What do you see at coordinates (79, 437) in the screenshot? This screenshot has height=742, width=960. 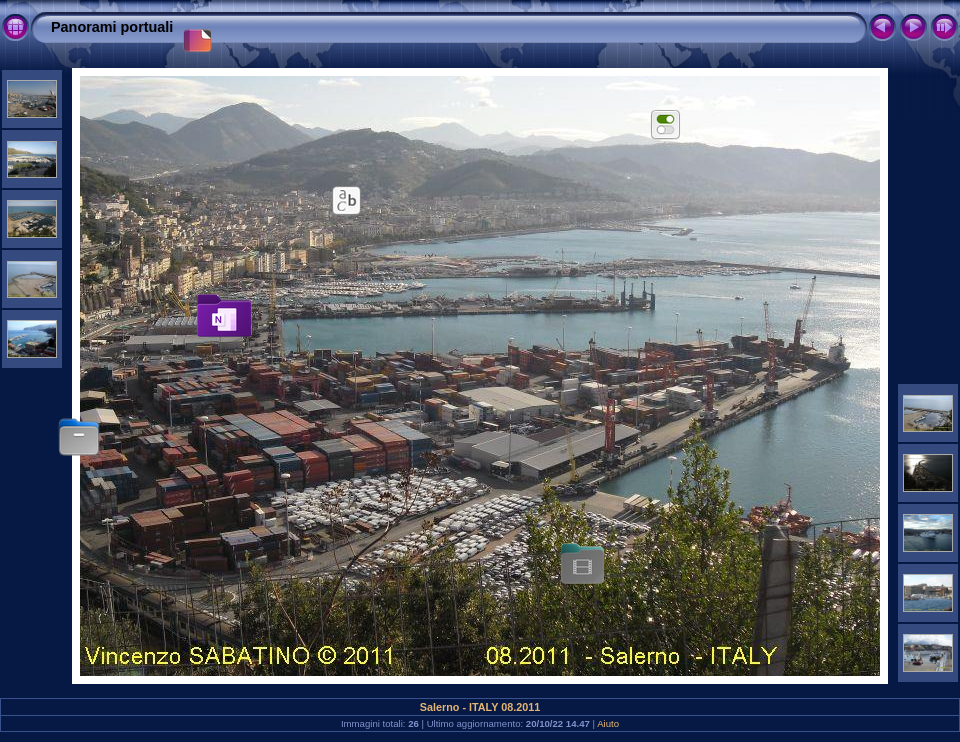 I see `open the files application` at bounding box center [79, 437].